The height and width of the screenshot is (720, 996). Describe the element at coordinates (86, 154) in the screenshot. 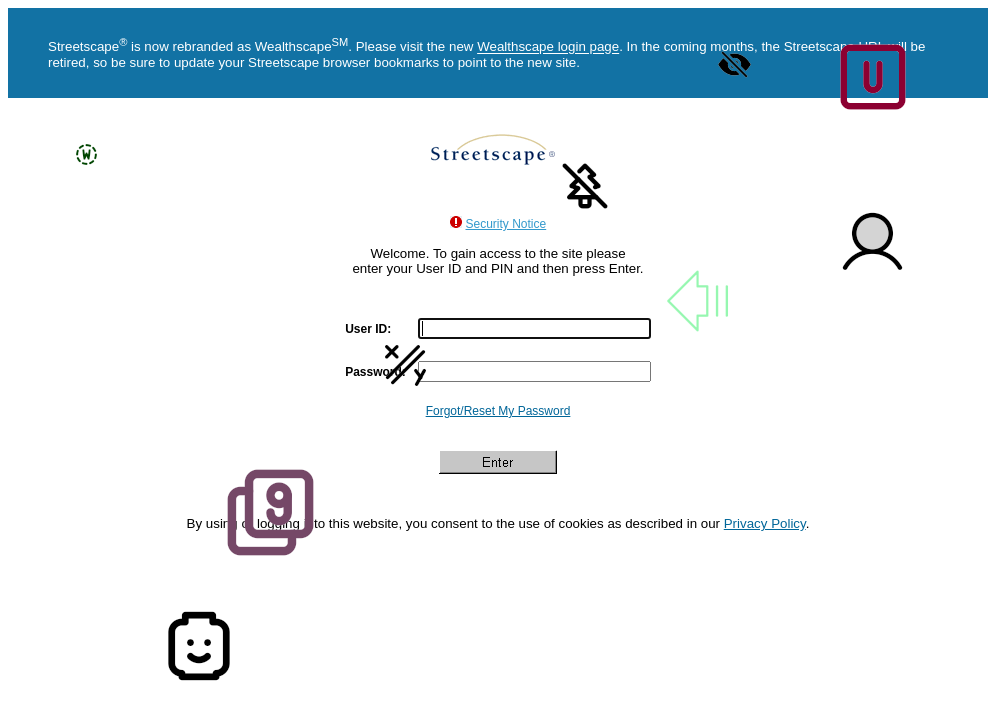

I see `indicates a pending or in-progress word processor document` at that location.